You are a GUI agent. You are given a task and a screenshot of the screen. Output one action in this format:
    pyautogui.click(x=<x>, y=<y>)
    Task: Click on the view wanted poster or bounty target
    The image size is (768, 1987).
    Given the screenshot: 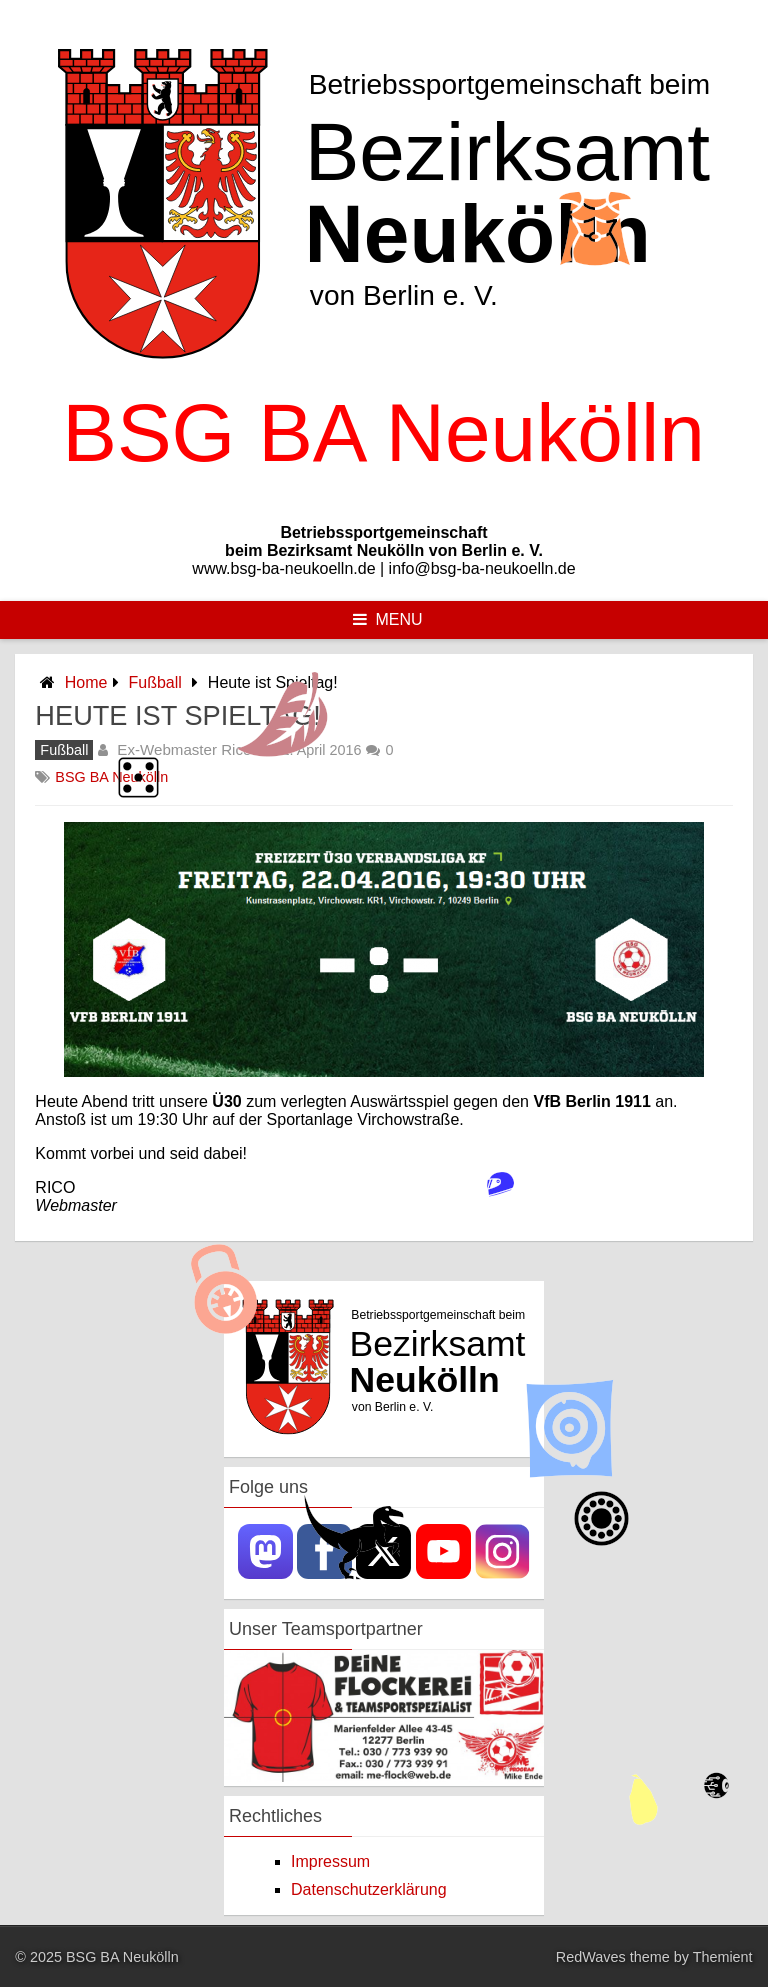 What is the action you would take?
    pyautogui.click(x=570, y=1428)
    